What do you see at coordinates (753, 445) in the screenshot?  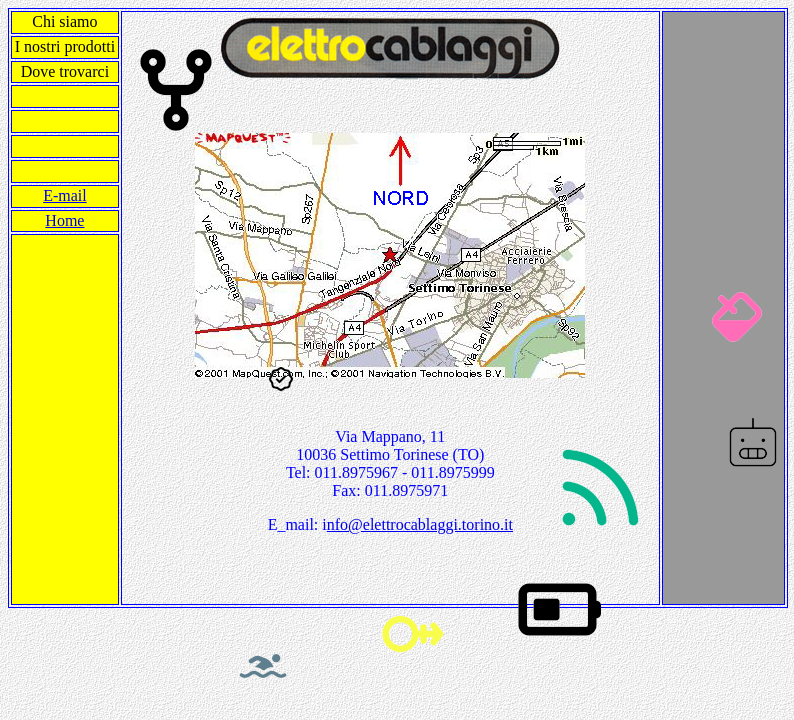 I see `access AI assistant or chatbot` at bounding box center [753, 445].